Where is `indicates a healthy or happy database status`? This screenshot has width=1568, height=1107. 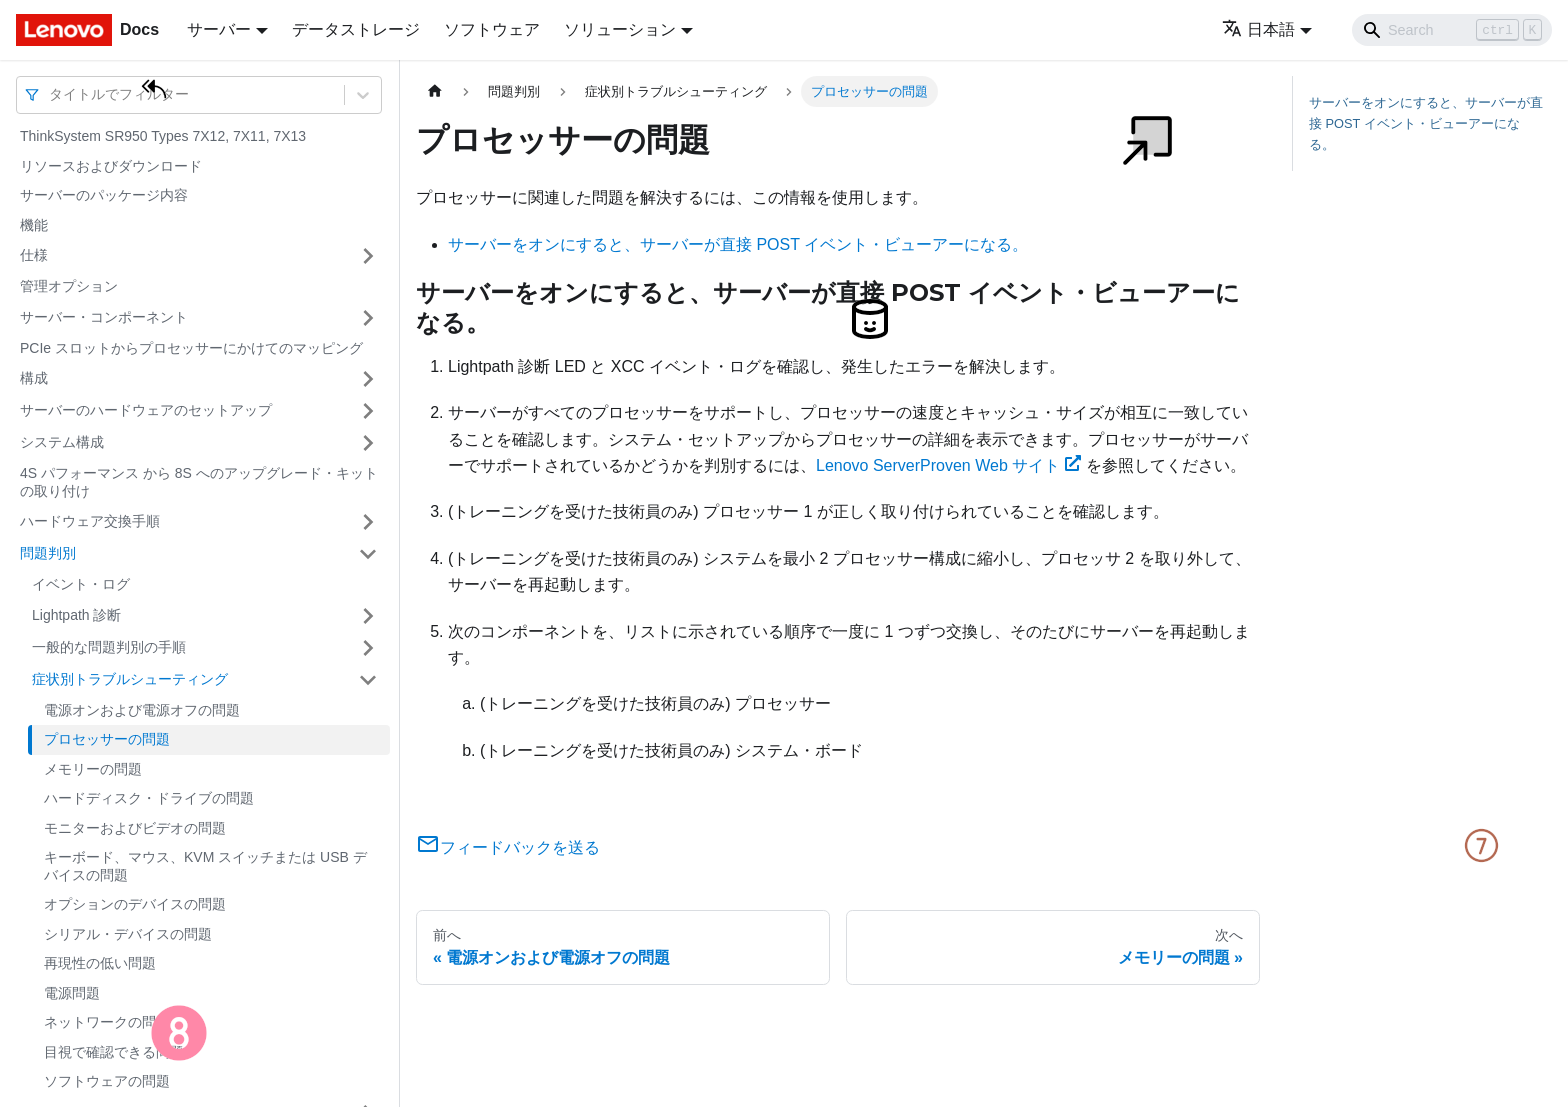 indicates a healthy or happy database status is located at coordinates (870, 319).